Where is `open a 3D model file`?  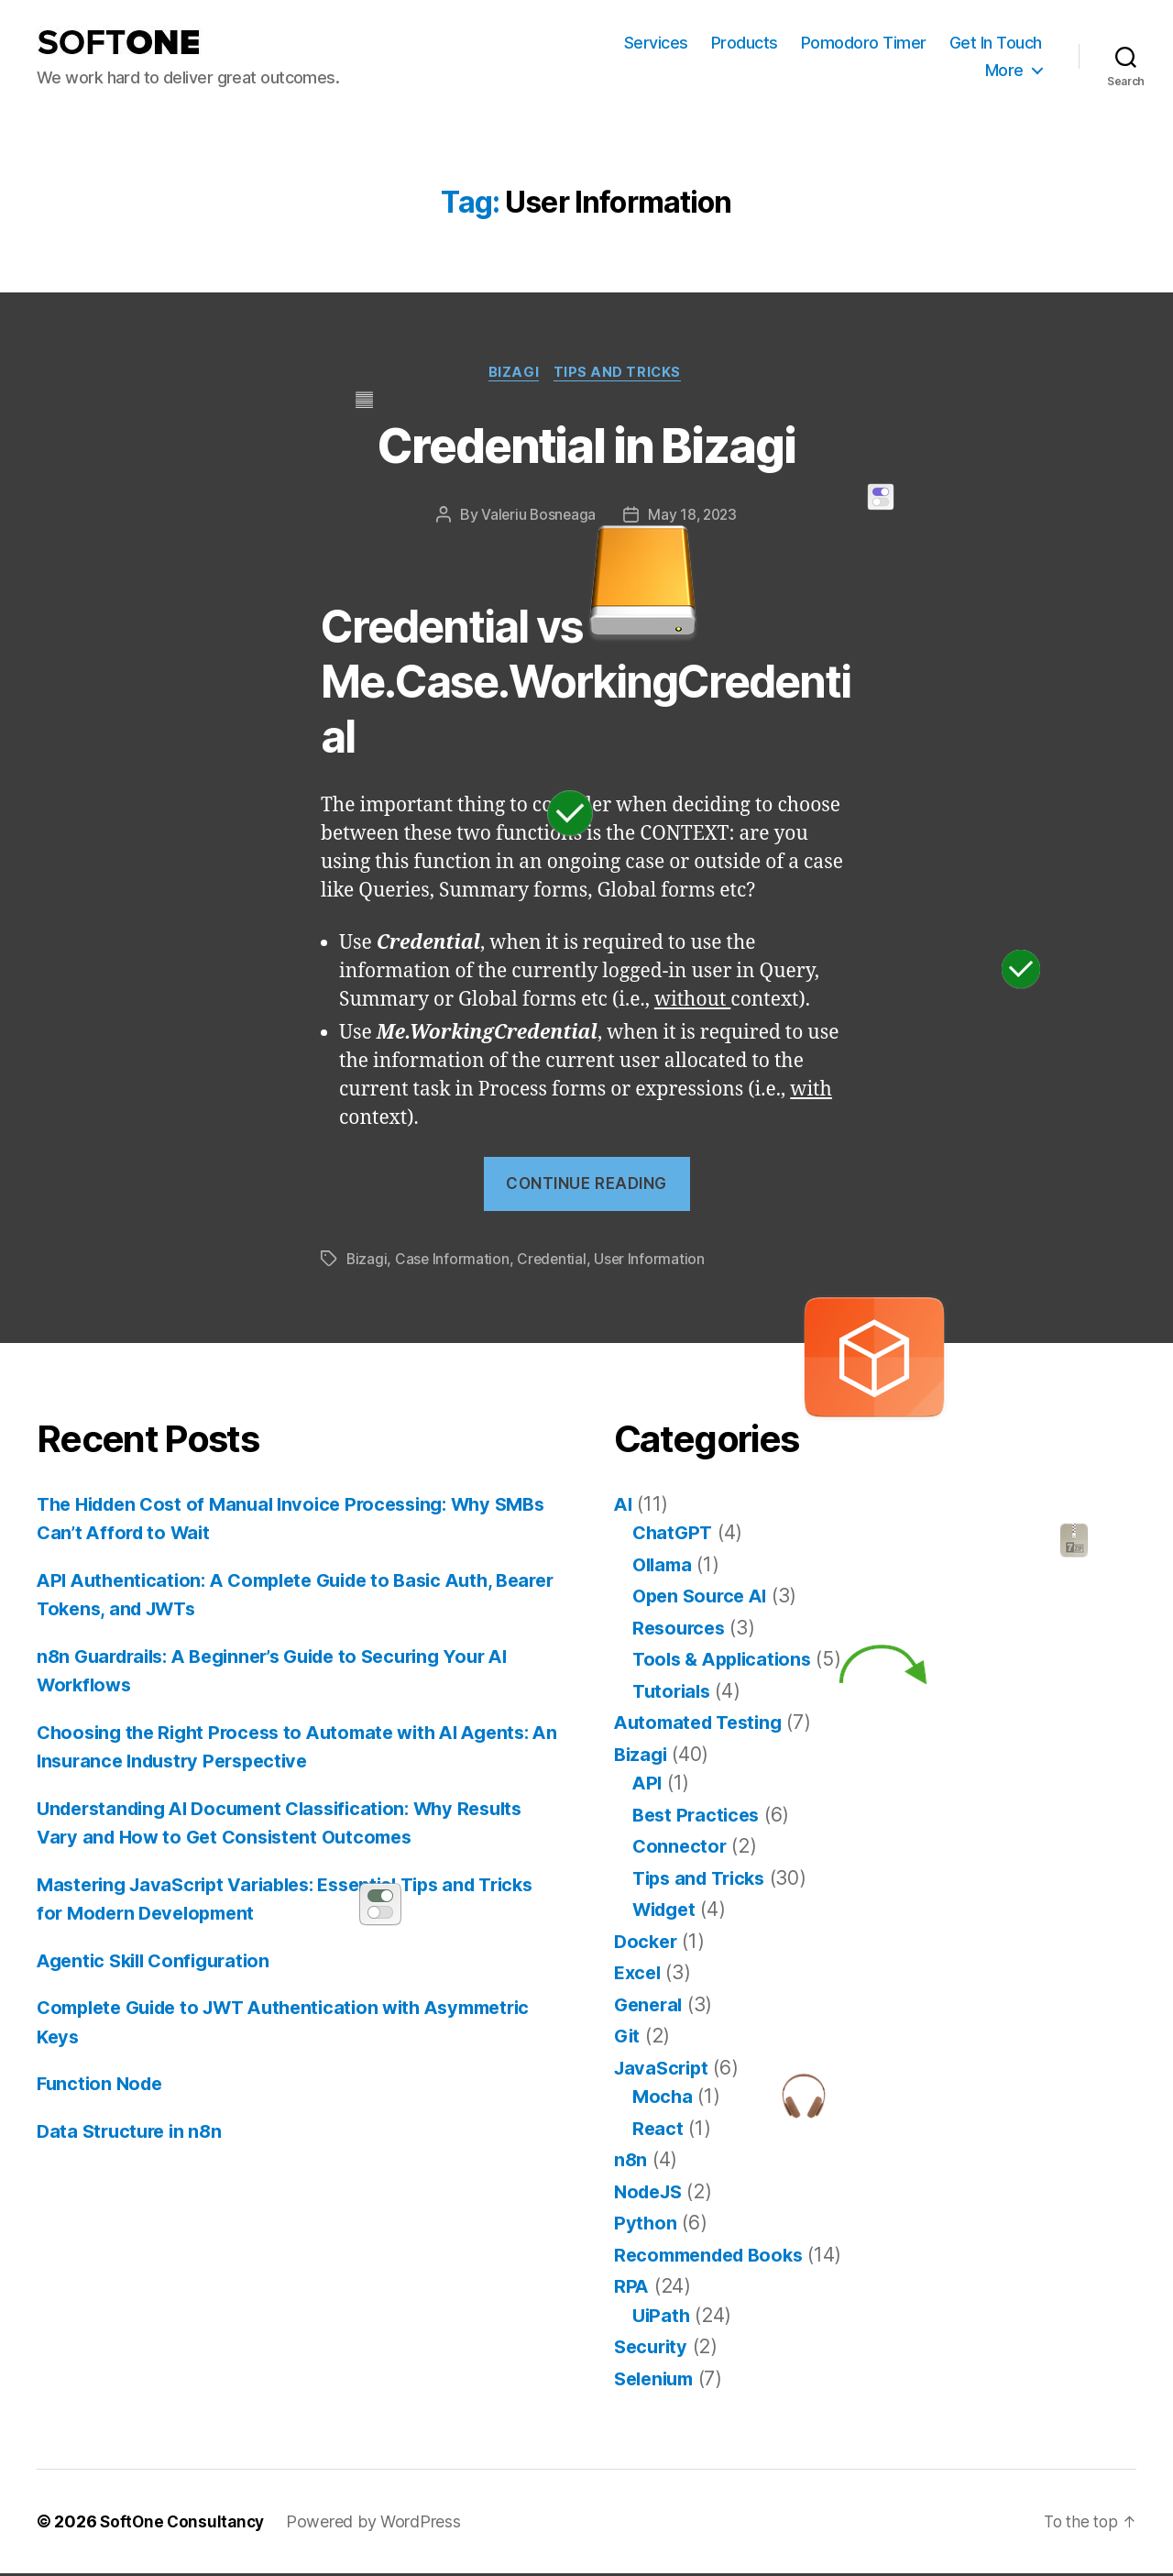
open a 3D model file is located at coordinates (874, 1352).